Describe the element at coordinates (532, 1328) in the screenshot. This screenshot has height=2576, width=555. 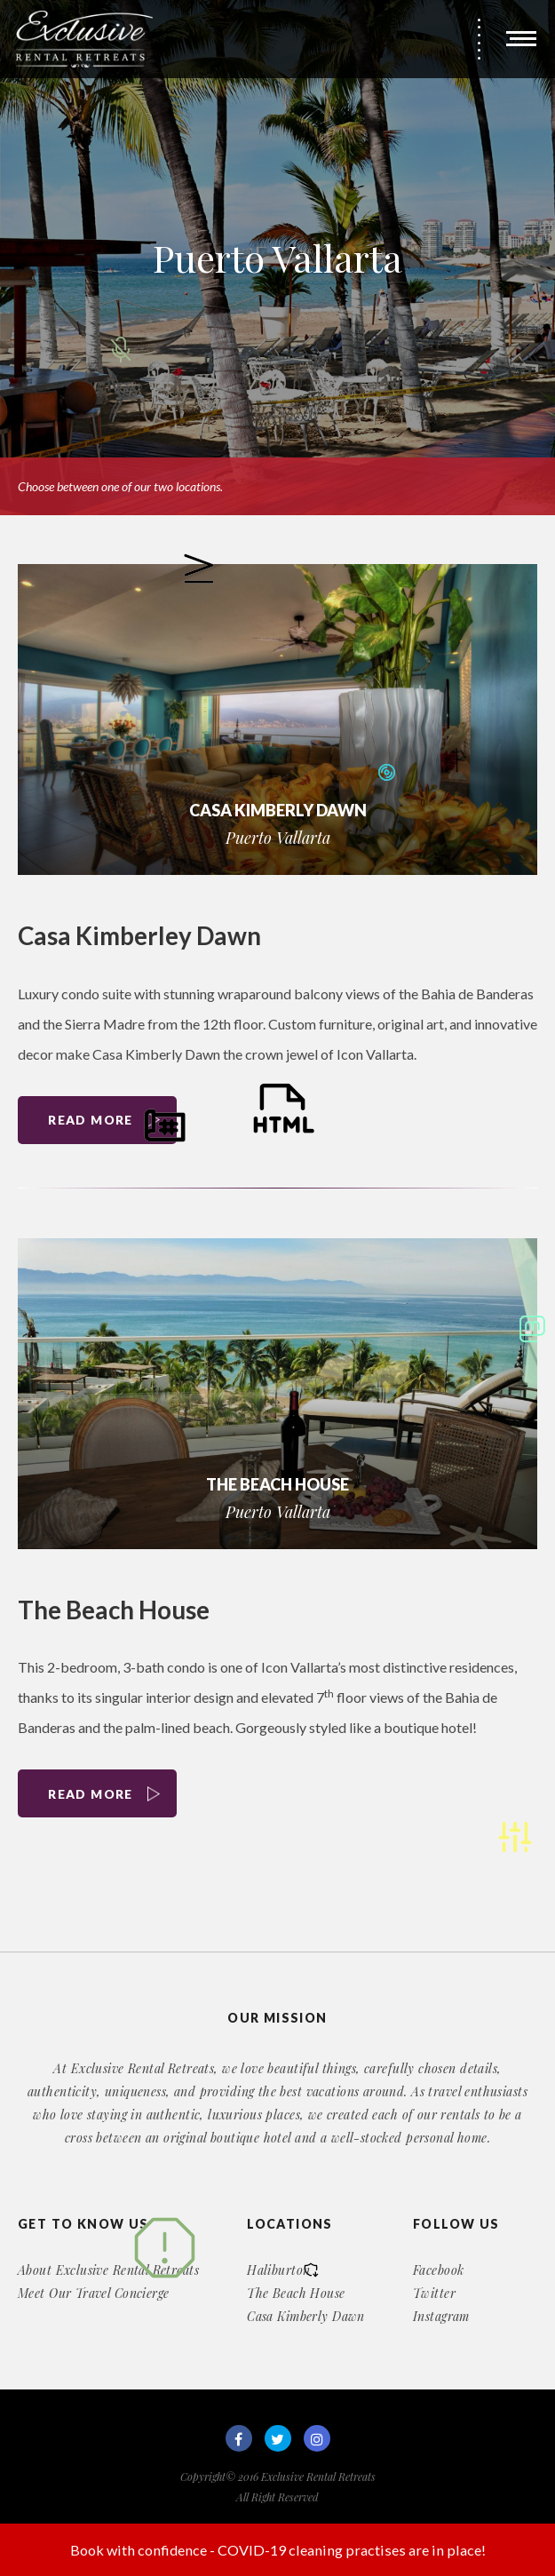
I see `open mastodon app` at that location.